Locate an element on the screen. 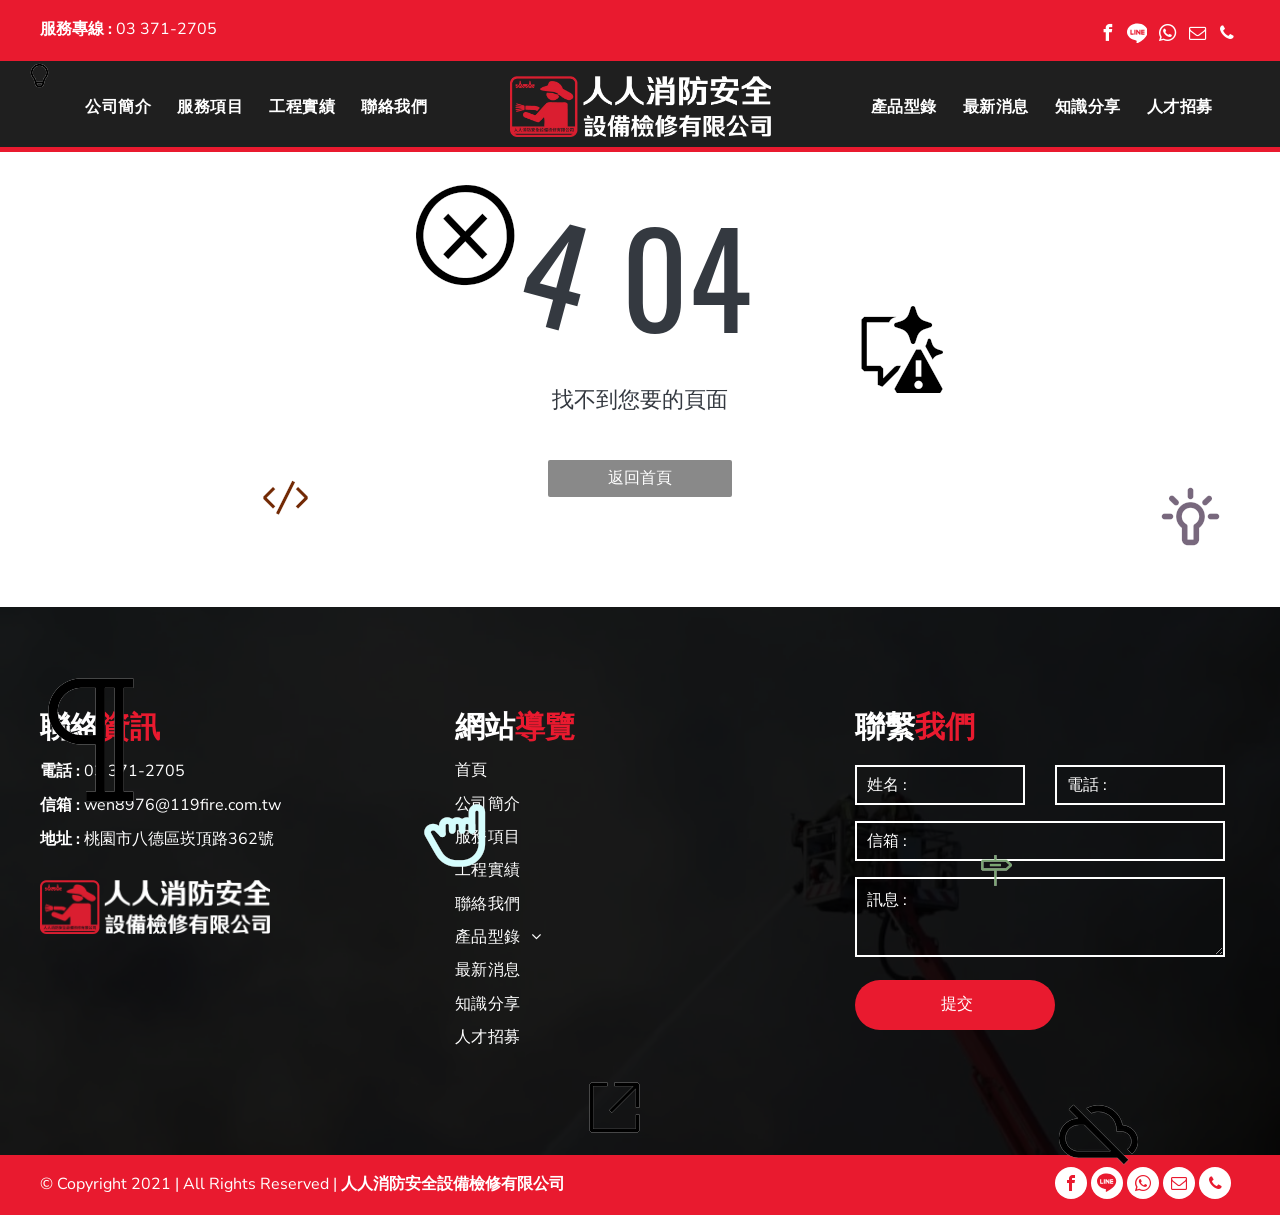 The image size is (1280, 1215). open link in a new window or tab is located at coordinates (614, 1107).